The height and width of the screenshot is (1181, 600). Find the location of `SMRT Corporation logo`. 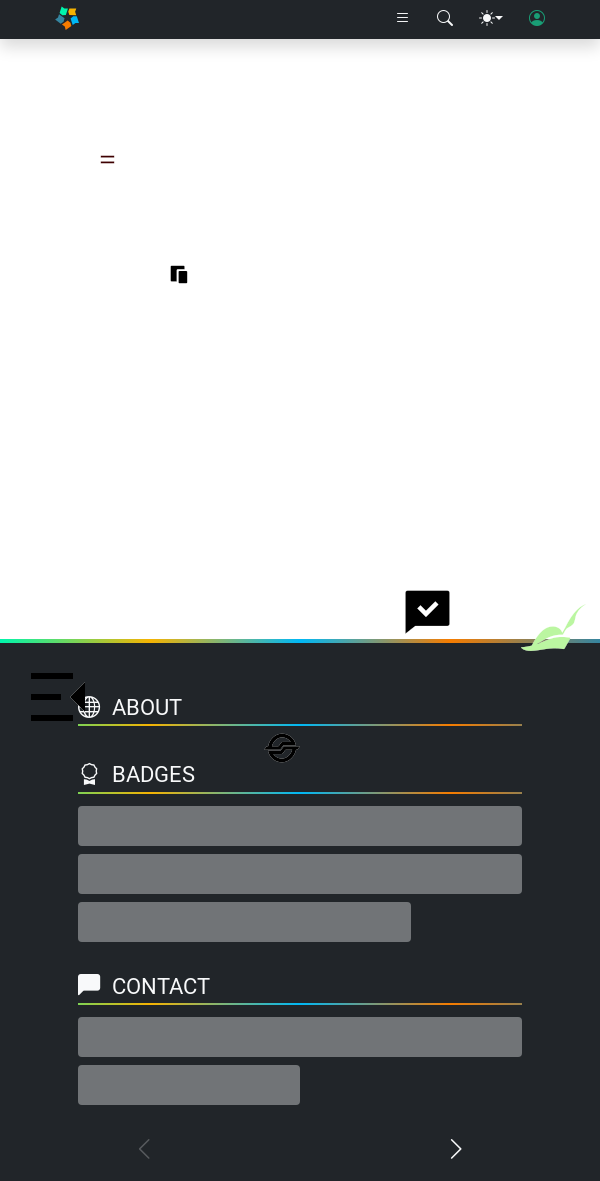

SMRT Corporation logo is located at coordinates (282, 748).